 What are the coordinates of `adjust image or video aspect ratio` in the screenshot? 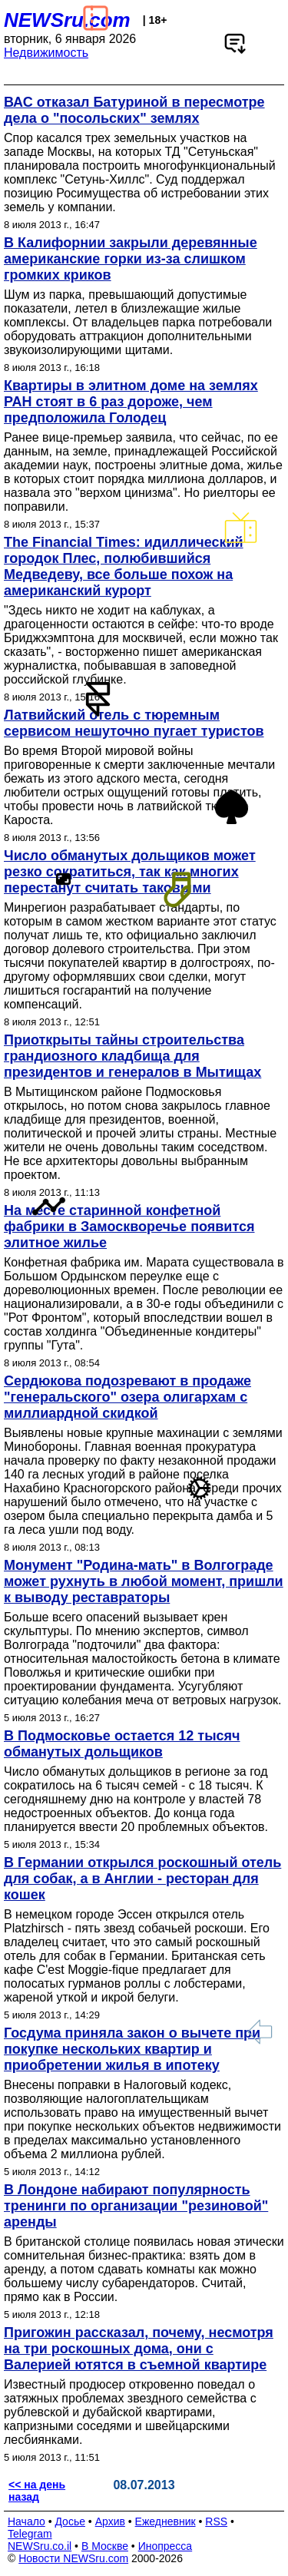 It's located at (63, 879).